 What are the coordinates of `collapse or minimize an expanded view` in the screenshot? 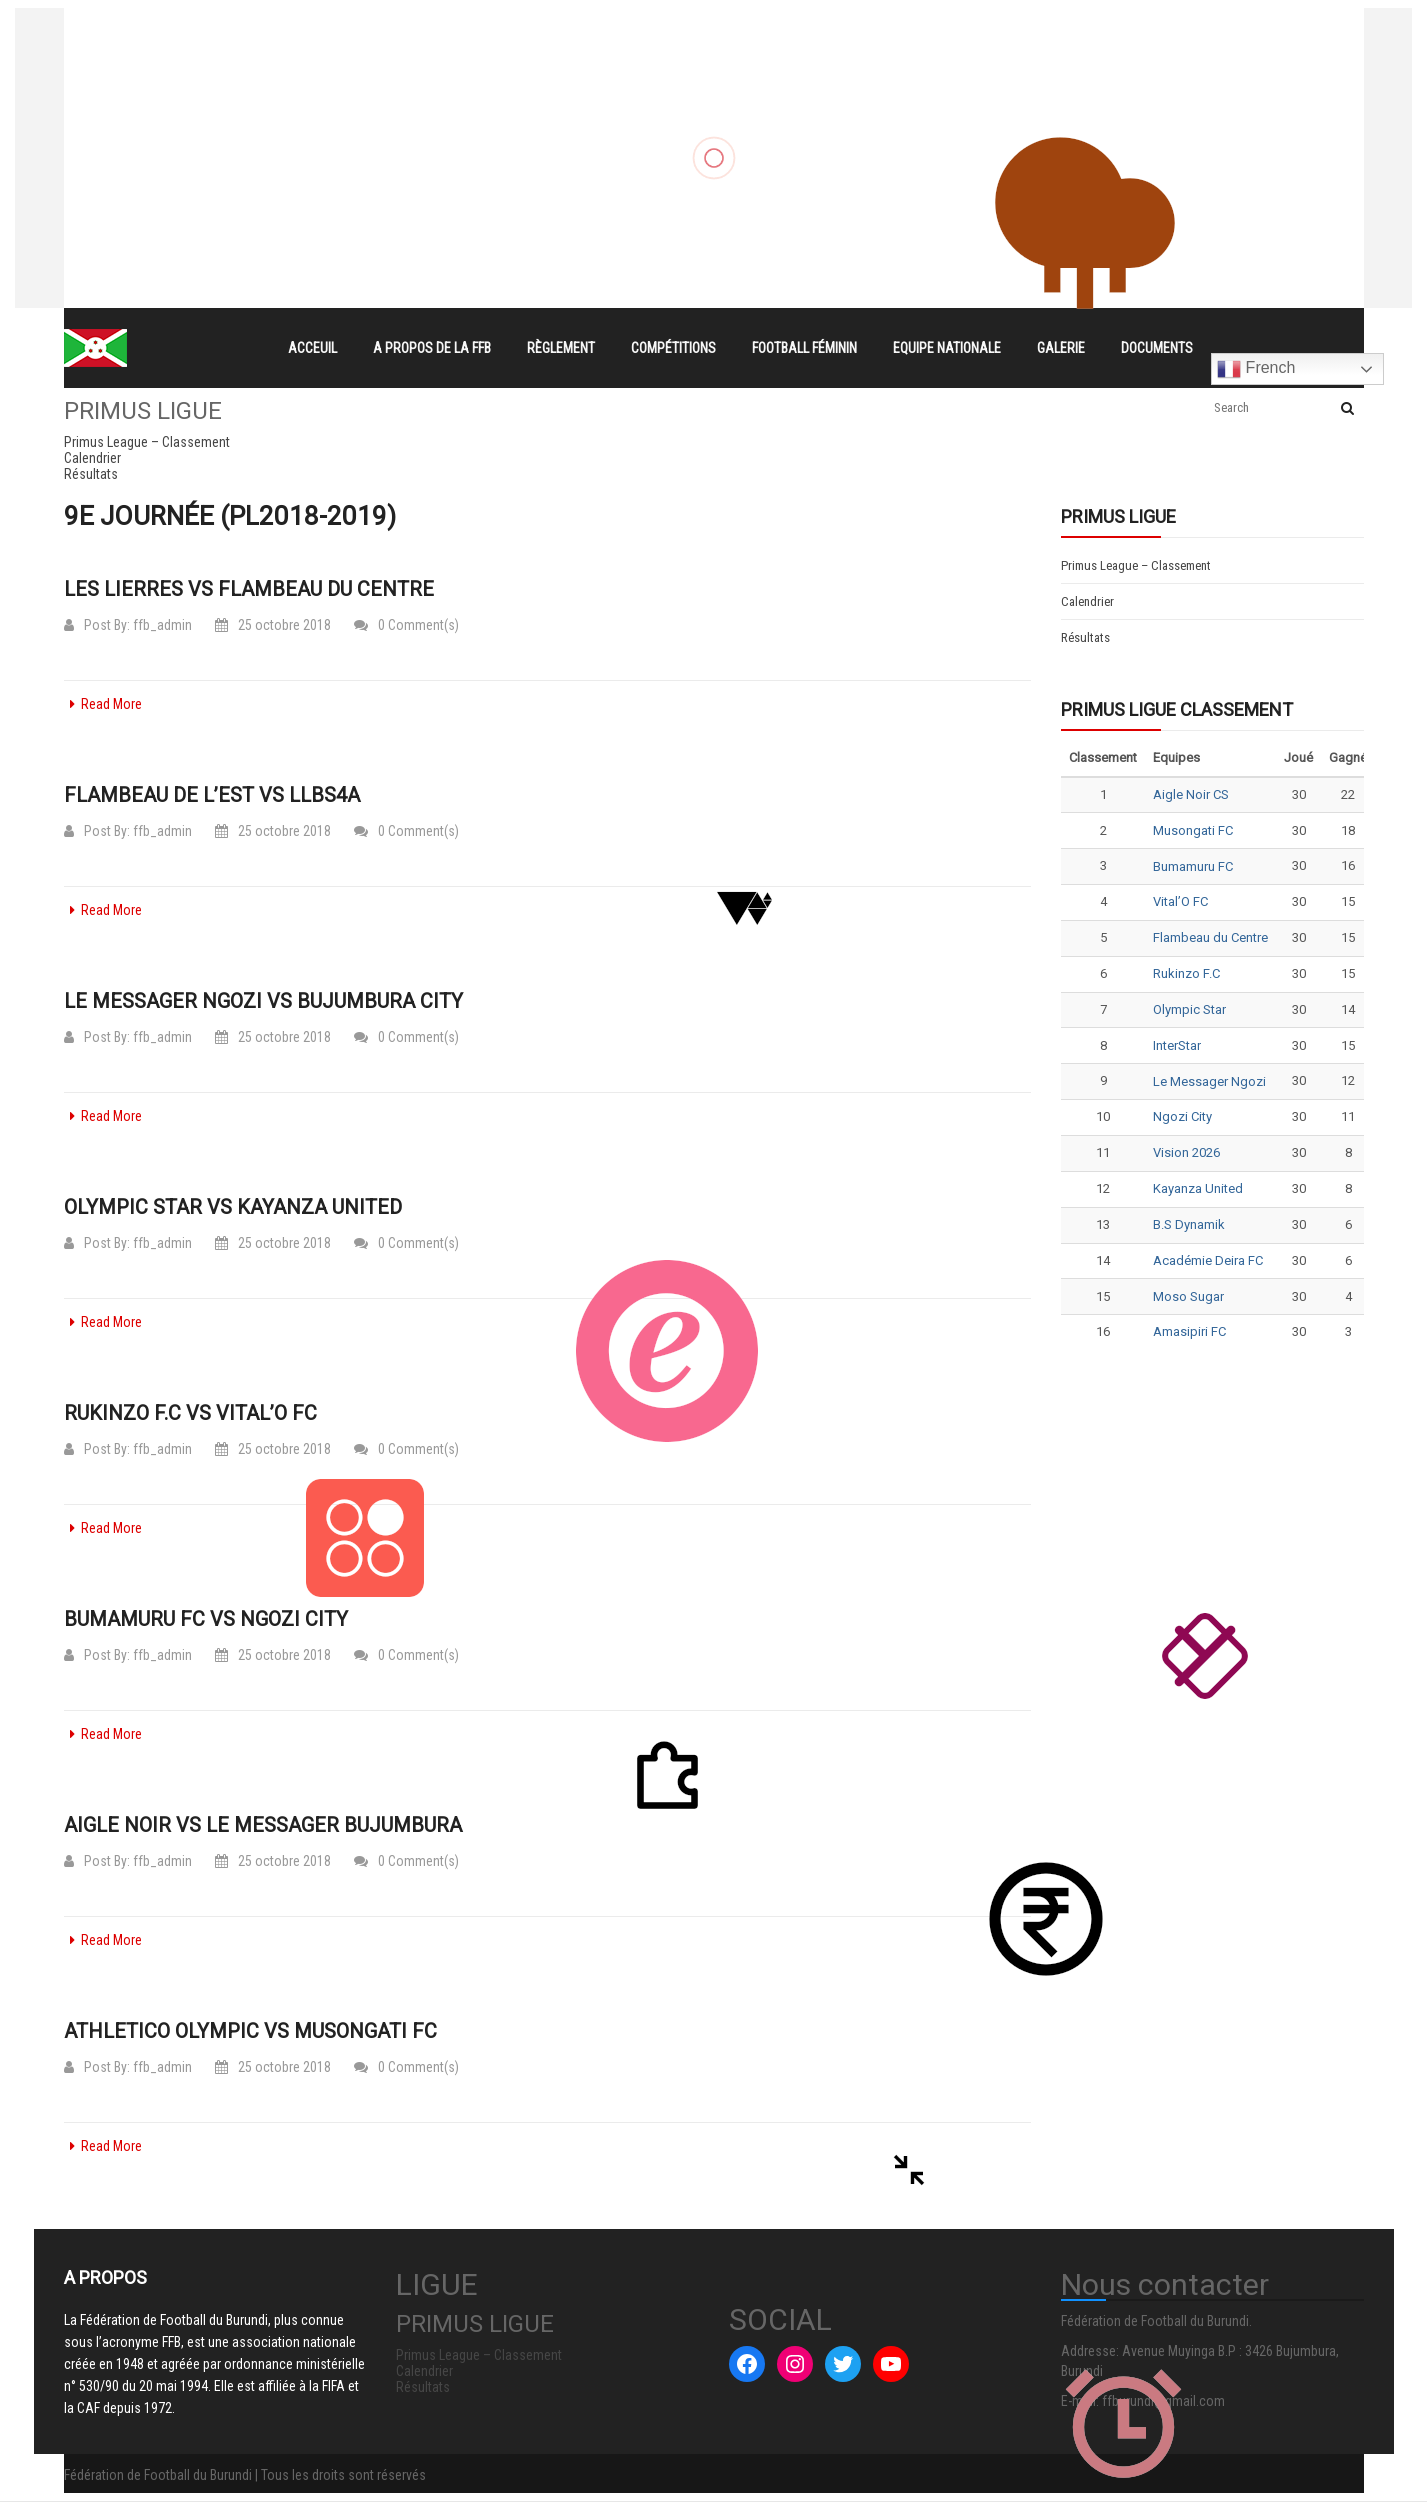 It's located at (909, 2170).